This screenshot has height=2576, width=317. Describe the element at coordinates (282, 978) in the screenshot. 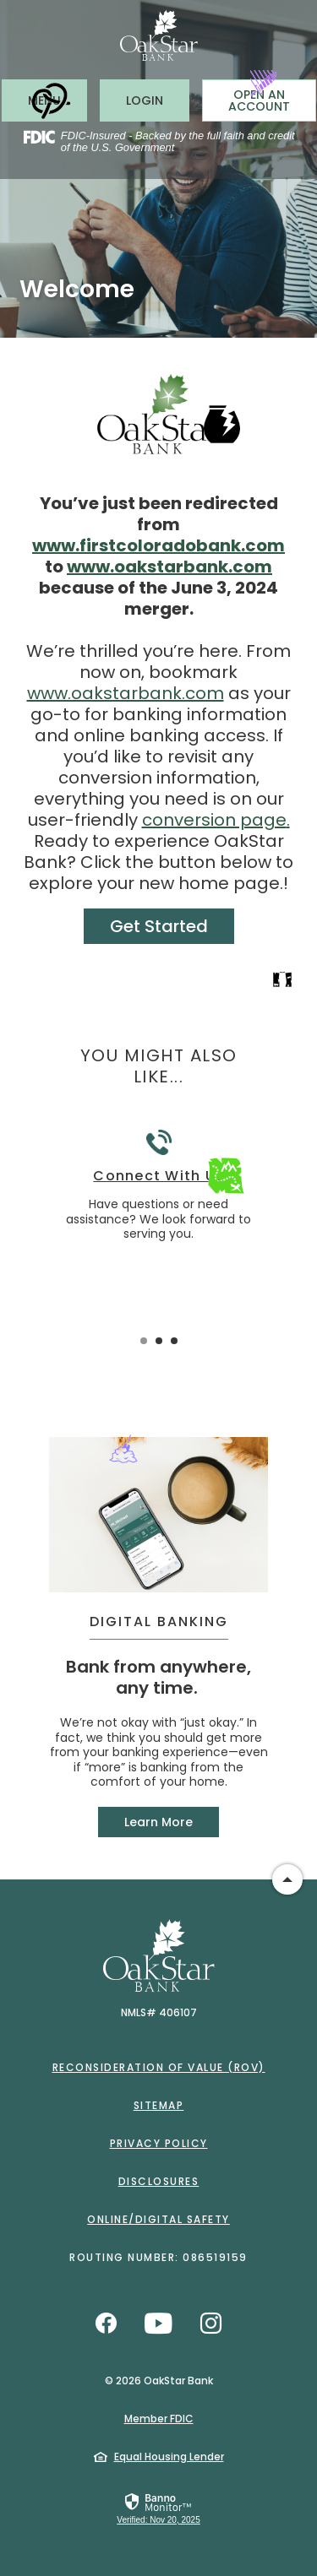

I see `indicates a dangerous terrain or obstacle ahead` at that location.